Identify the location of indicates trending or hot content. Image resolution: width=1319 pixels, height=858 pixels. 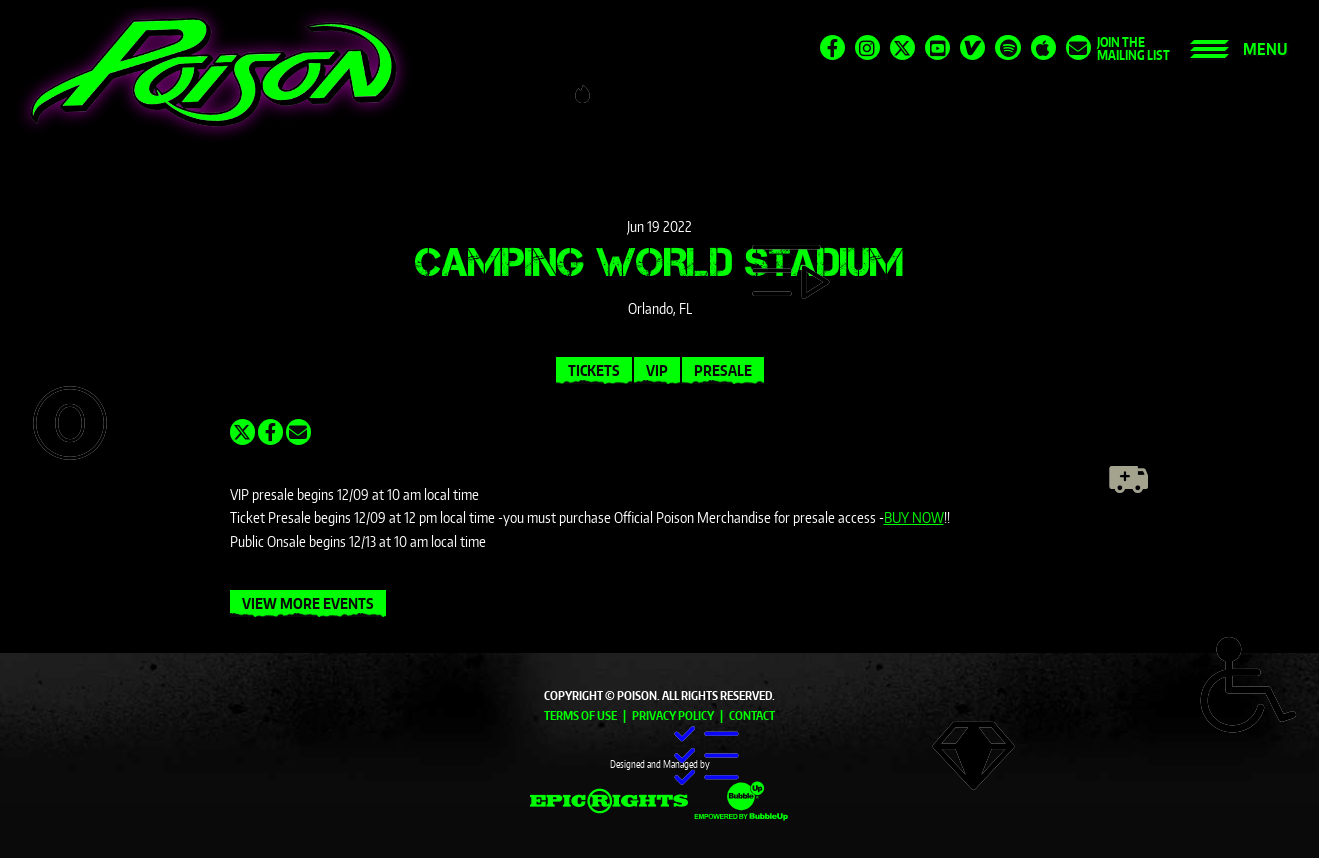
(582, 94).